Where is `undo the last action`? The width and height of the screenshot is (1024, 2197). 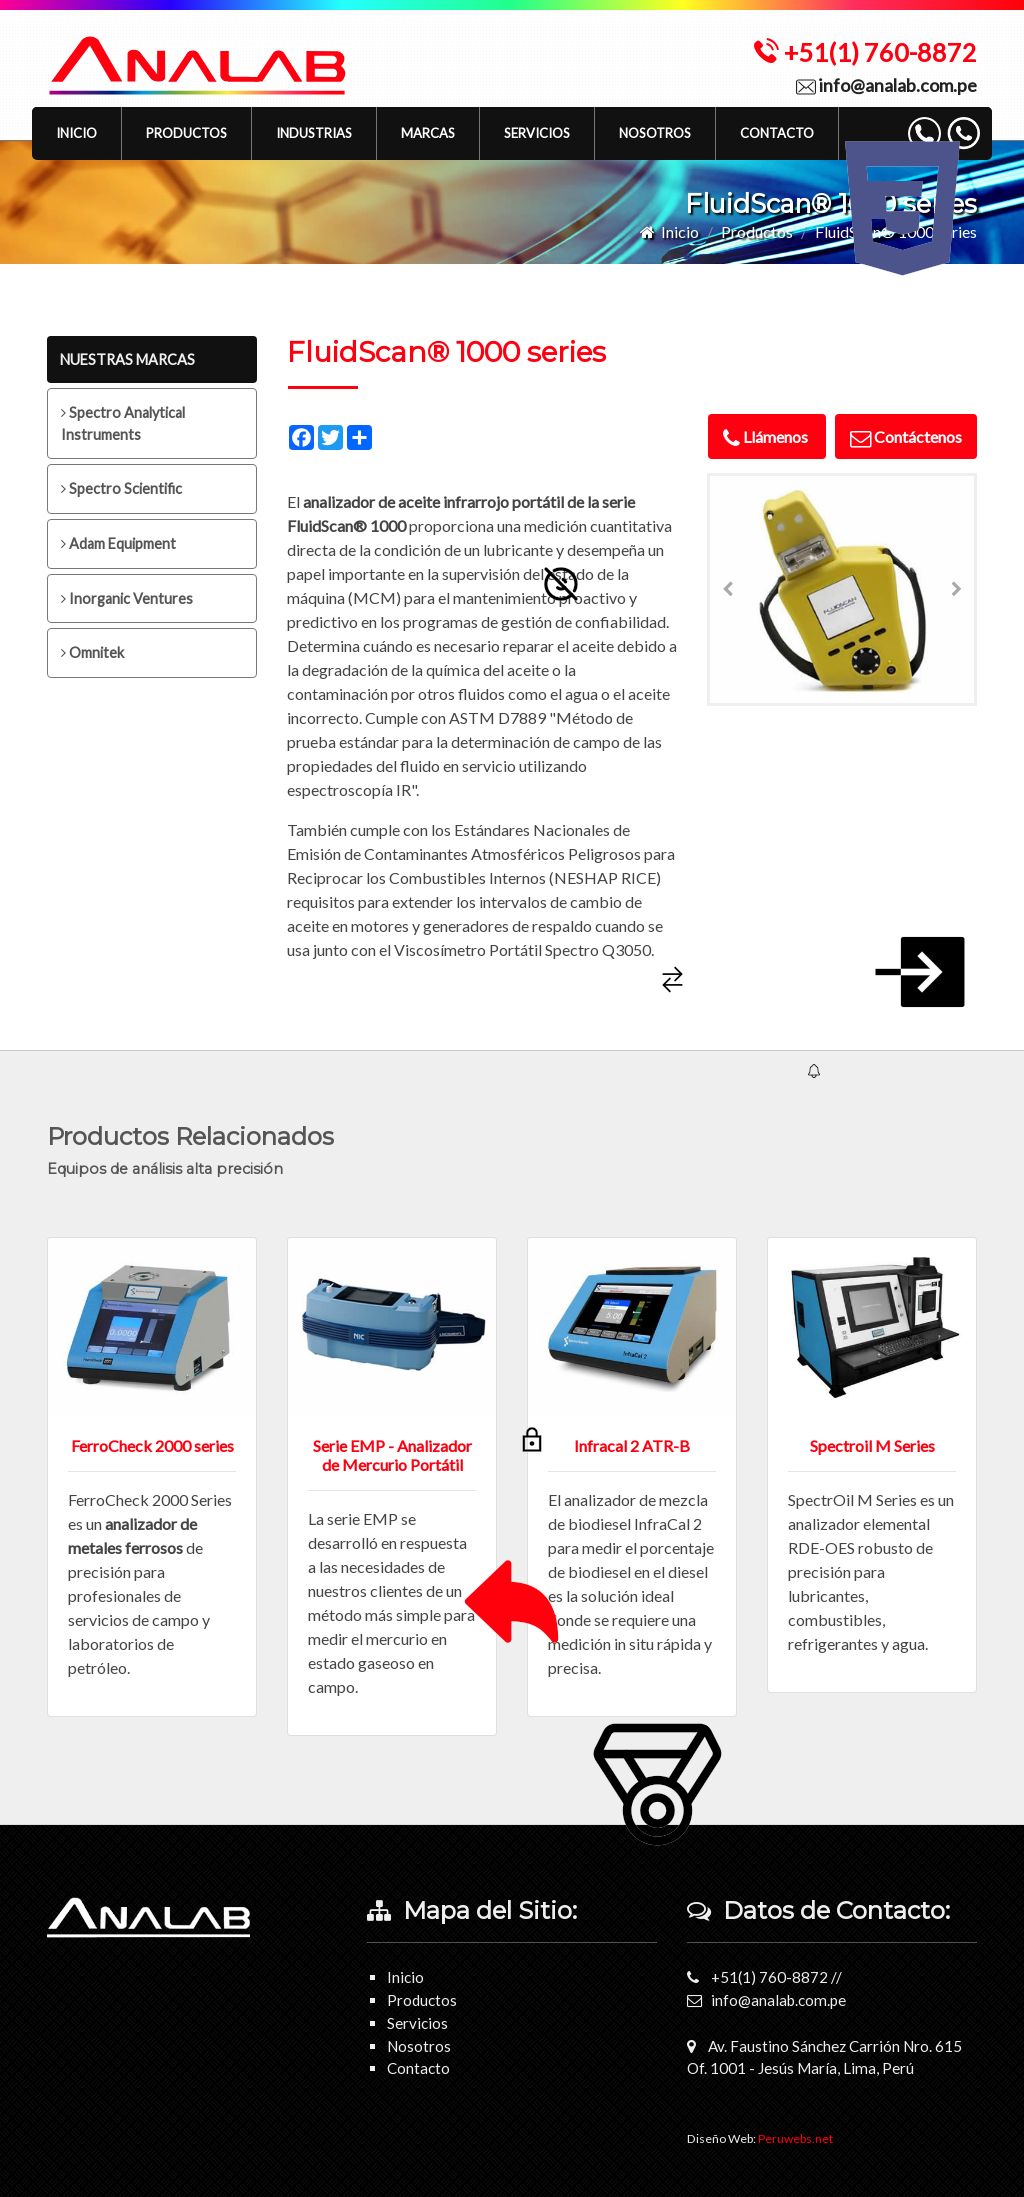 undo the last action is located at coordinates (511, 1601).